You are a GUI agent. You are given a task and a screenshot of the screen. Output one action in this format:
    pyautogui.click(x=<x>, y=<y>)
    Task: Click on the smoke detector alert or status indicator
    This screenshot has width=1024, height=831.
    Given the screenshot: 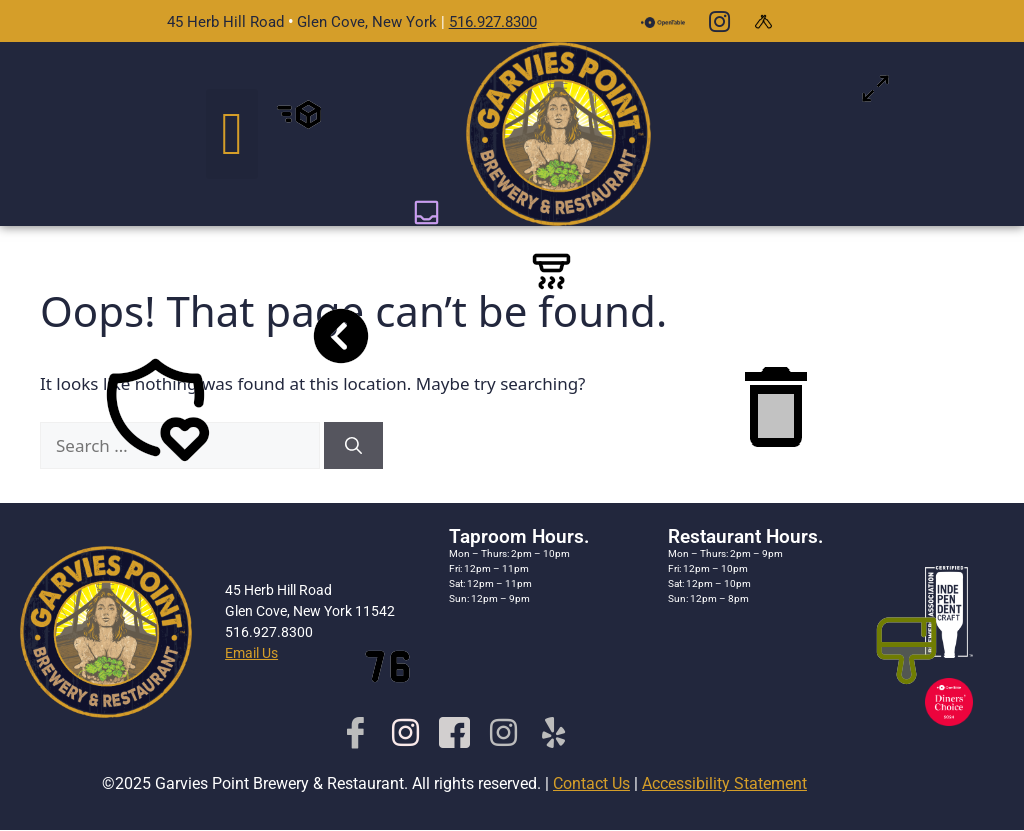 What is the action you would take?
    pyautogui.click(x=551, y=270)
    